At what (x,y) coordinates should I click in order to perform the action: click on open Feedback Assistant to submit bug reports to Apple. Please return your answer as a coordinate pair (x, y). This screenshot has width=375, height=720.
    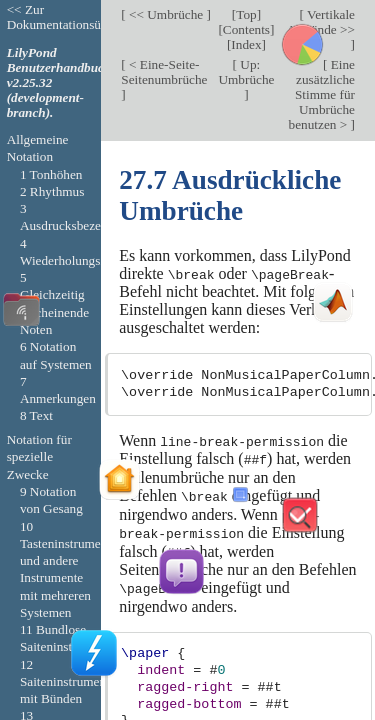
    Looking at the image, I should click on (181, 571).